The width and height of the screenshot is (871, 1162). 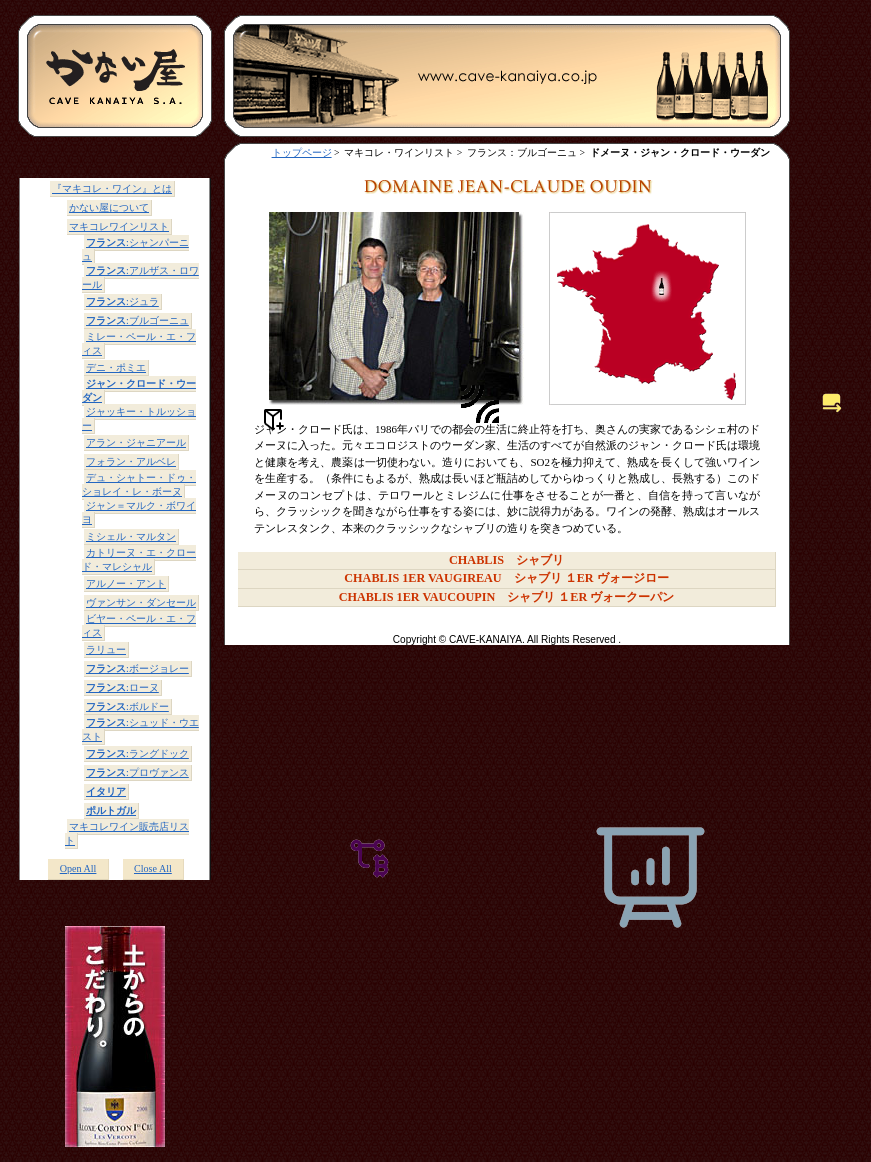 What do you see at coordinates (650, 877) in the screenshot?
I see `view presentation or slideshow` at bounding box center [650, 877].